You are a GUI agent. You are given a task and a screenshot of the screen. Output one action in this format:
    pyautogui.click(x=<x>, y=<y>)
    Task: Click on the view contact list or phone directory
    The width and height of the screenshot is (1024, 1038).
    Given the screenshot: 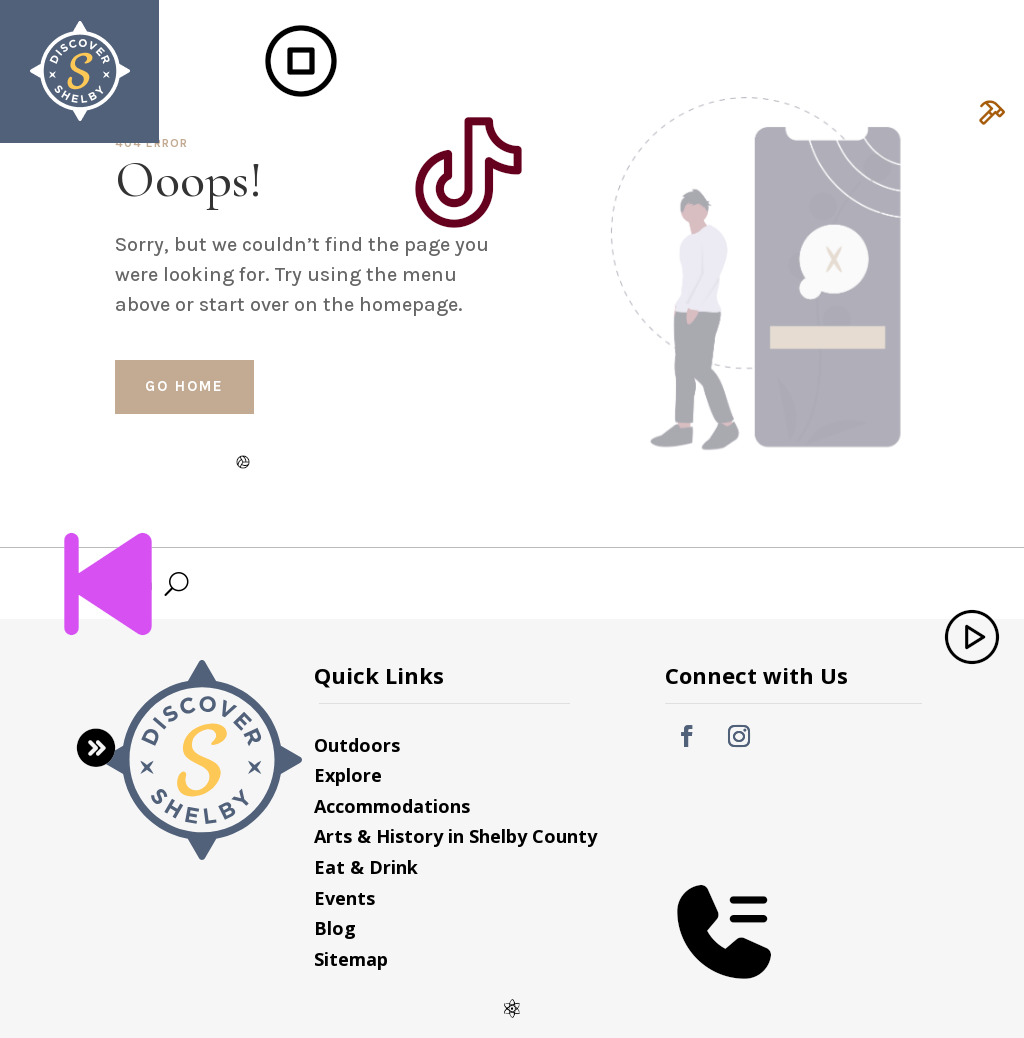 What is the action you would take?
    pyautogui.click(x=726, y=930)
    